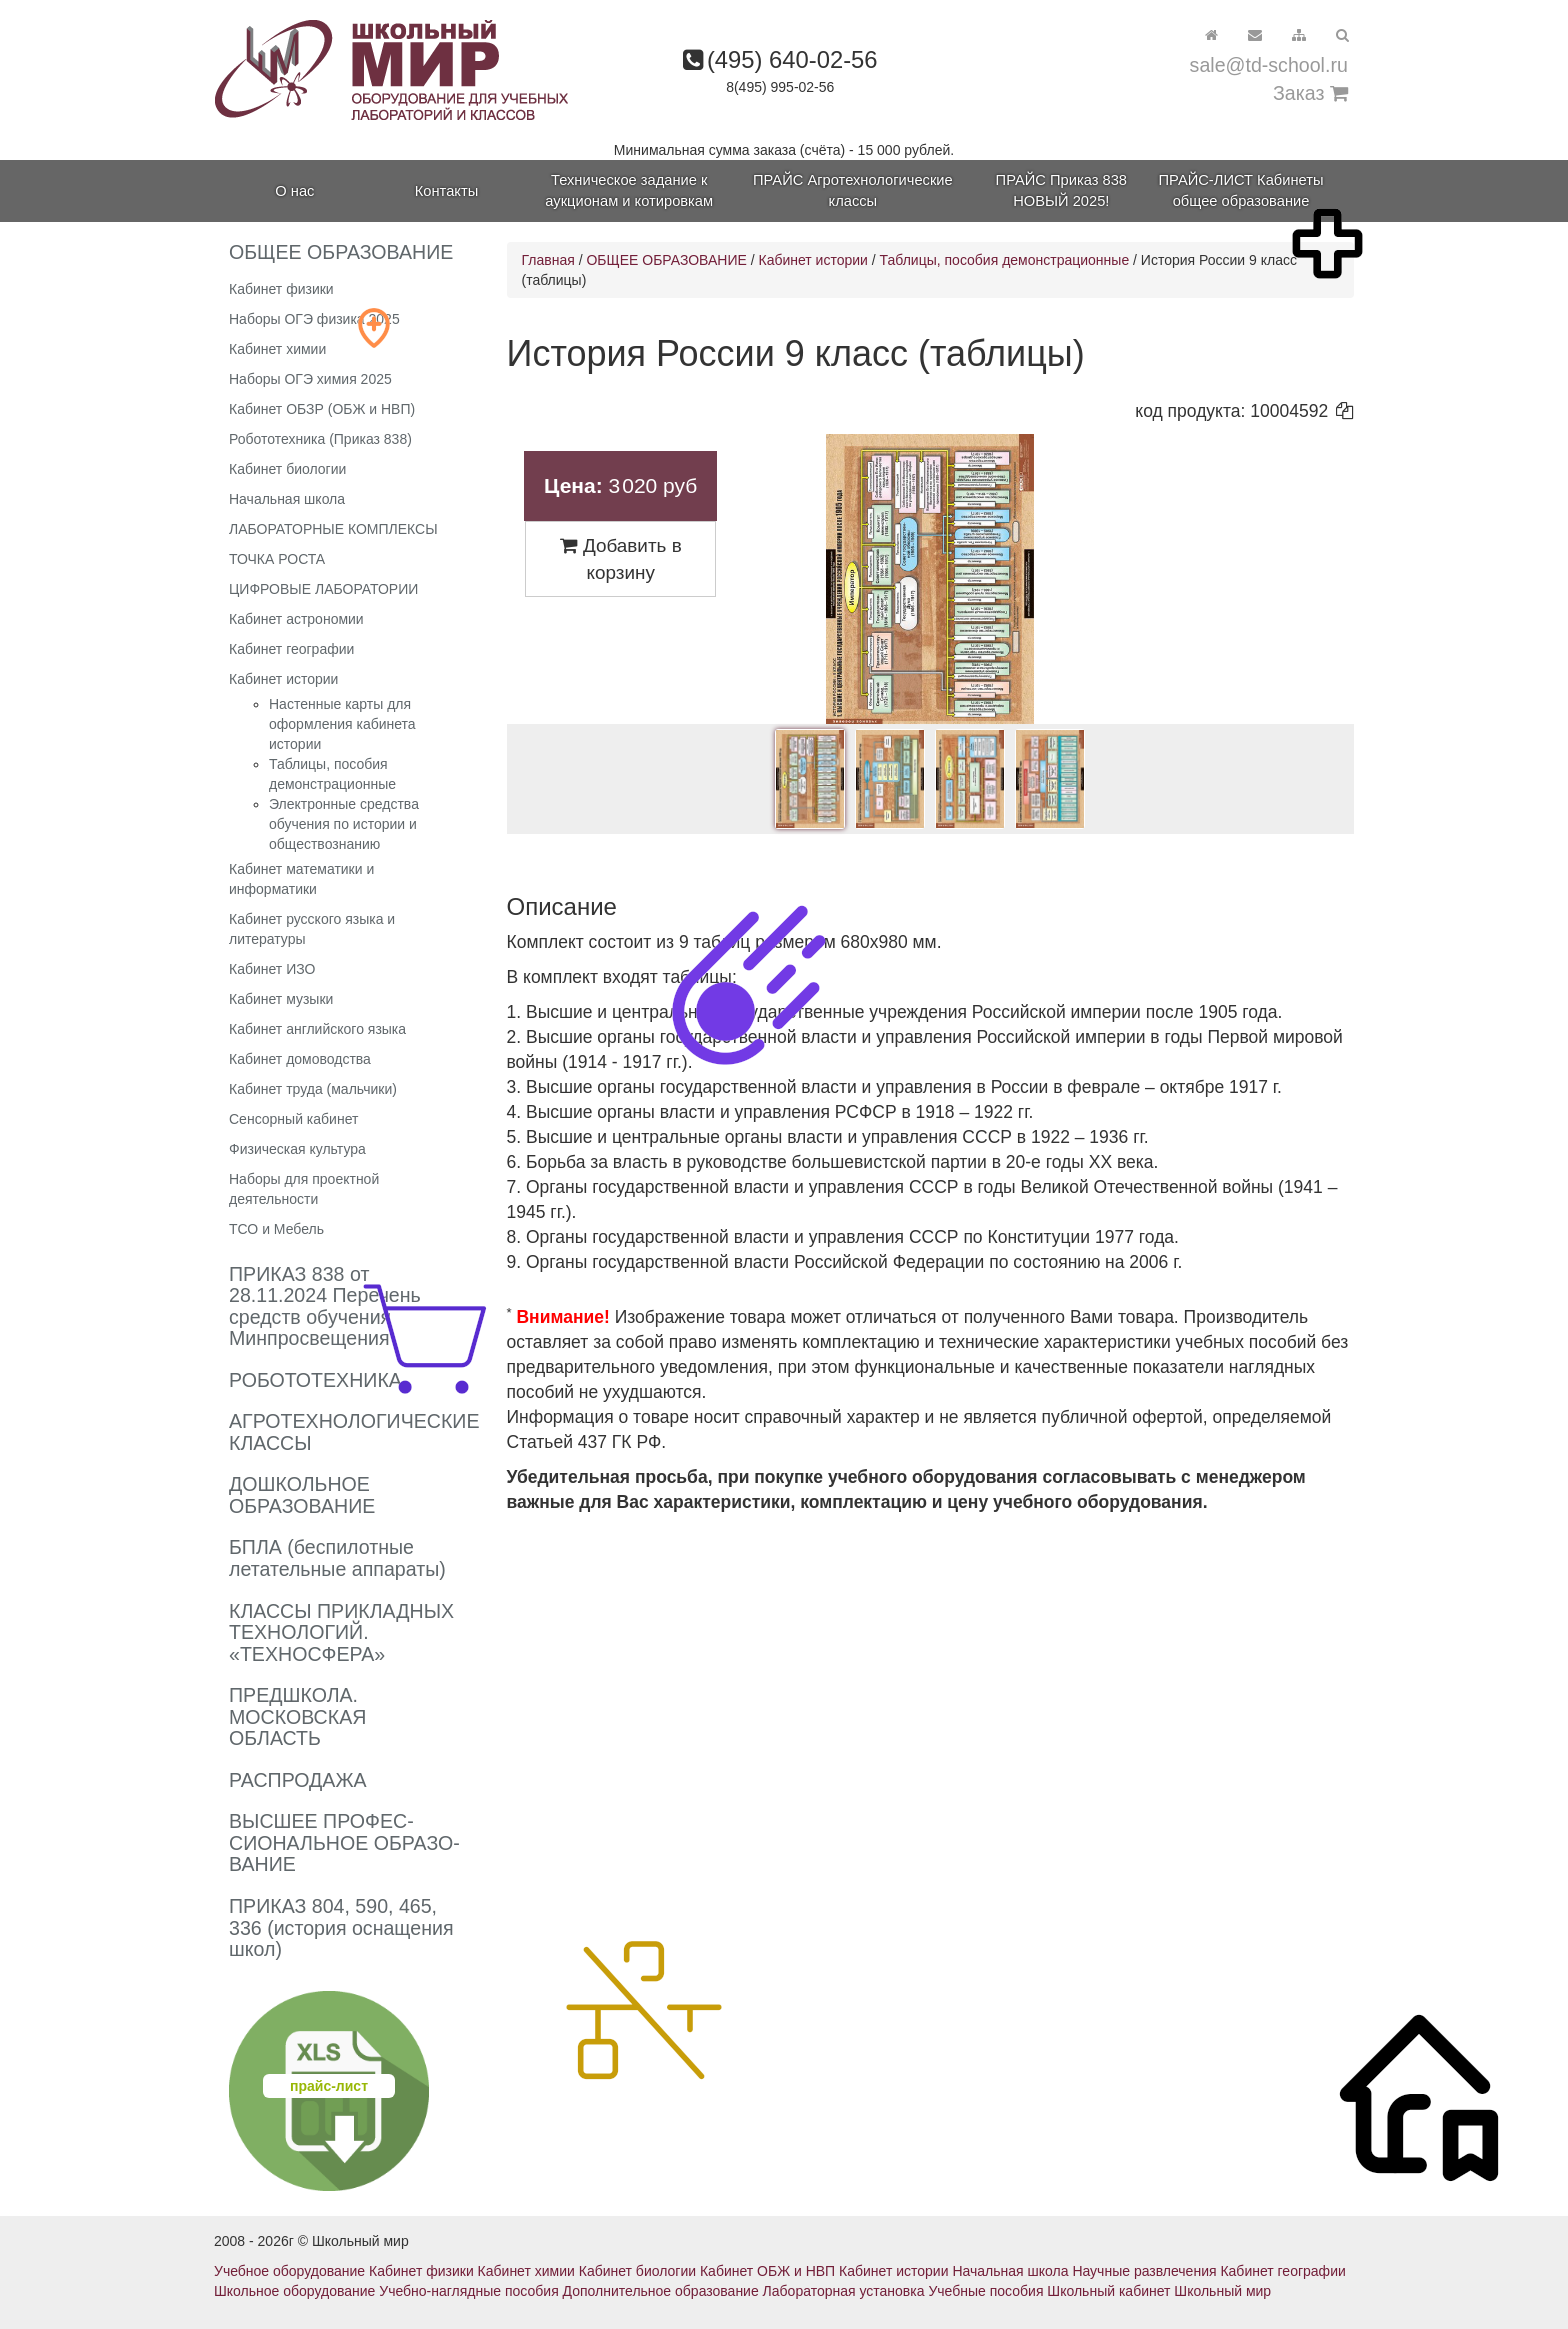 This screenshot has height=2329, width=1568. Describe the element at coordinates (1327, 243) in the screenshot. I see `access health or medical information` at that location.